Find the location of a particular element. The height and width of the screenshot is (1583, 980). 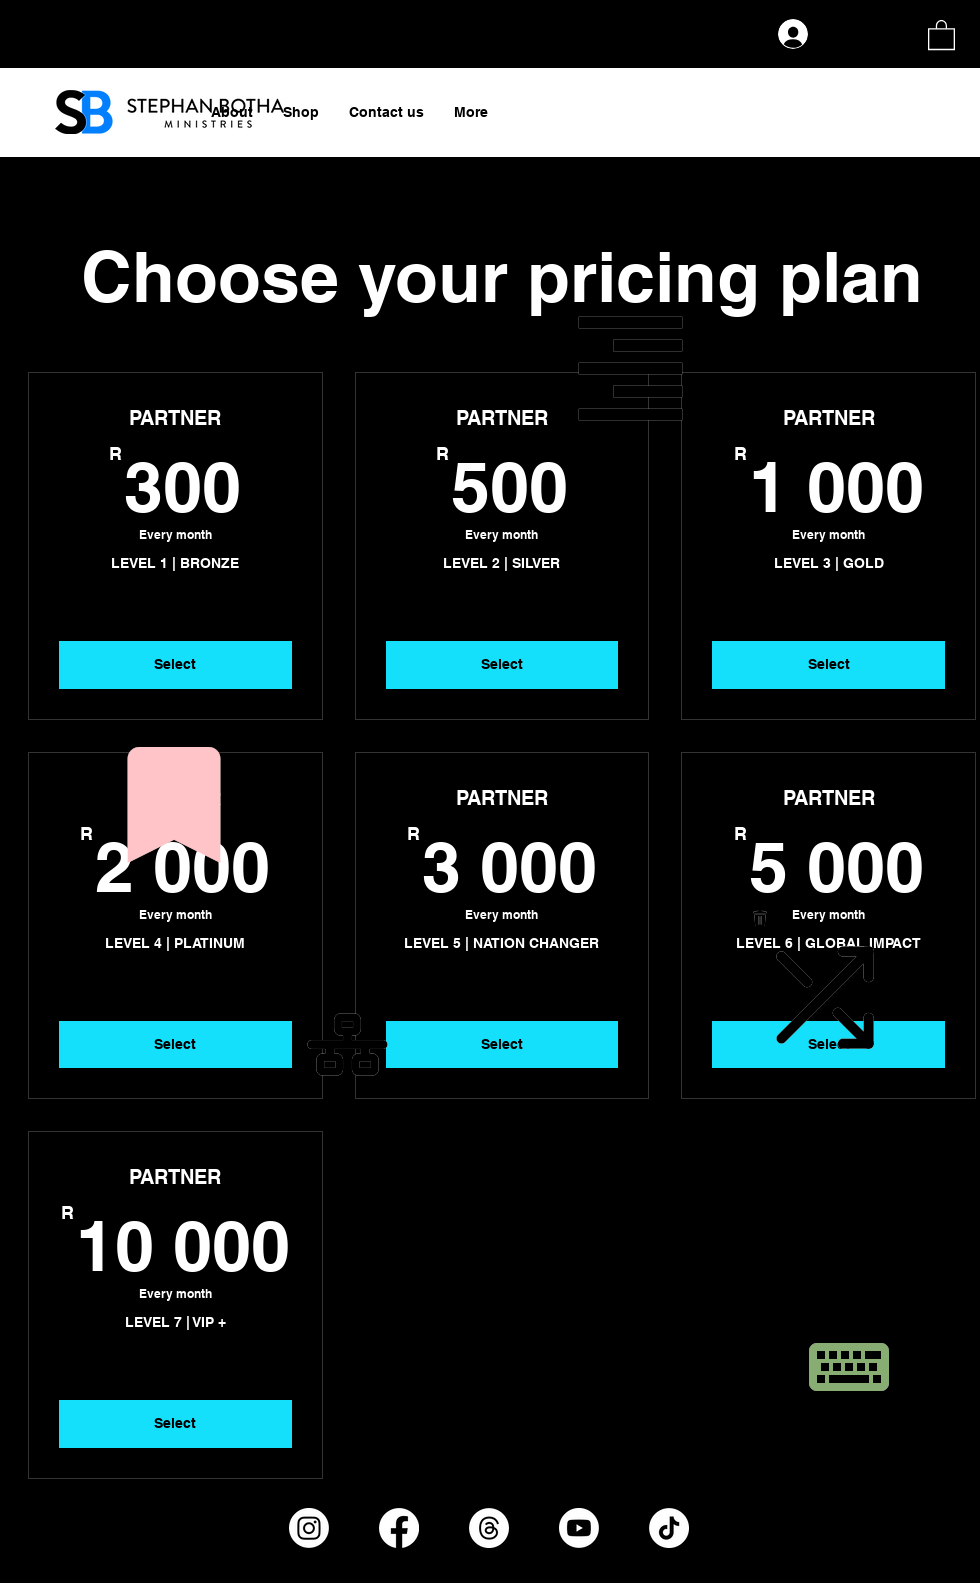

align text to the right is located at coordinates (630, 368).